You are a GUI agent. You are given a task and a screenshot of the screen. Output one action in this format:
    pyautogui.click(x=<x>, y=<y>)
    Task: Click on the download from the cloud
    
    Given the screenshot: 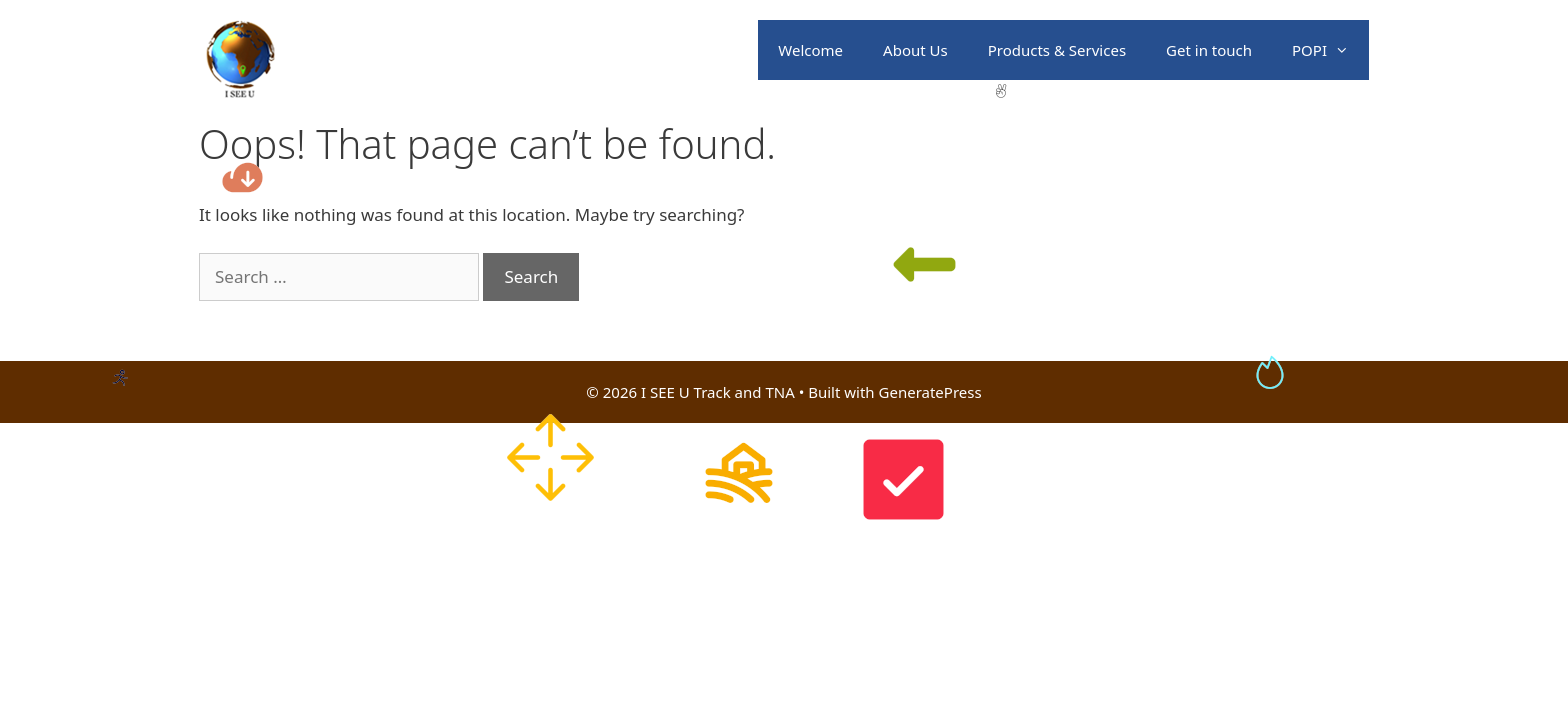 What is the action you would take?
    pyautogui.click(x=242, y=177)
    